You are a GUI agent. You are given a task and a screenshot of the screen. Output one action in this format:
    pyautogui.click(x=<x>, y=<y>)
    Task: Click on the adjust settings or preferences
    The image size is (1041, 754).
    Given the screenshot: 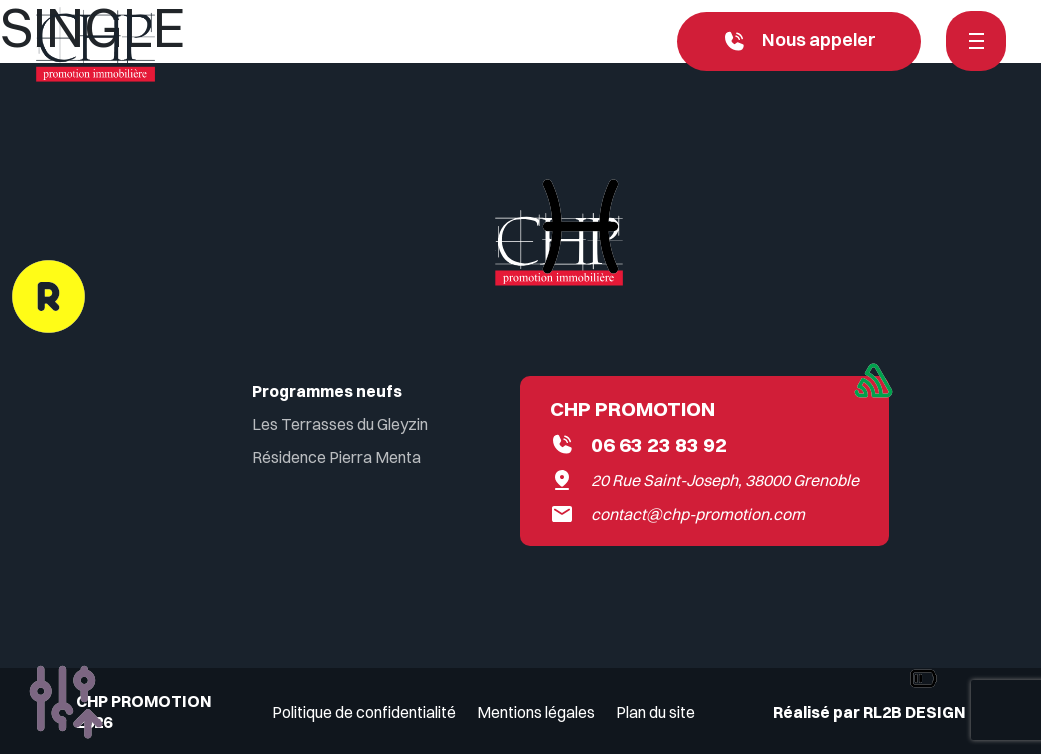 What is the action you would take?
    pyautogui.click(x=62, y=698)
    